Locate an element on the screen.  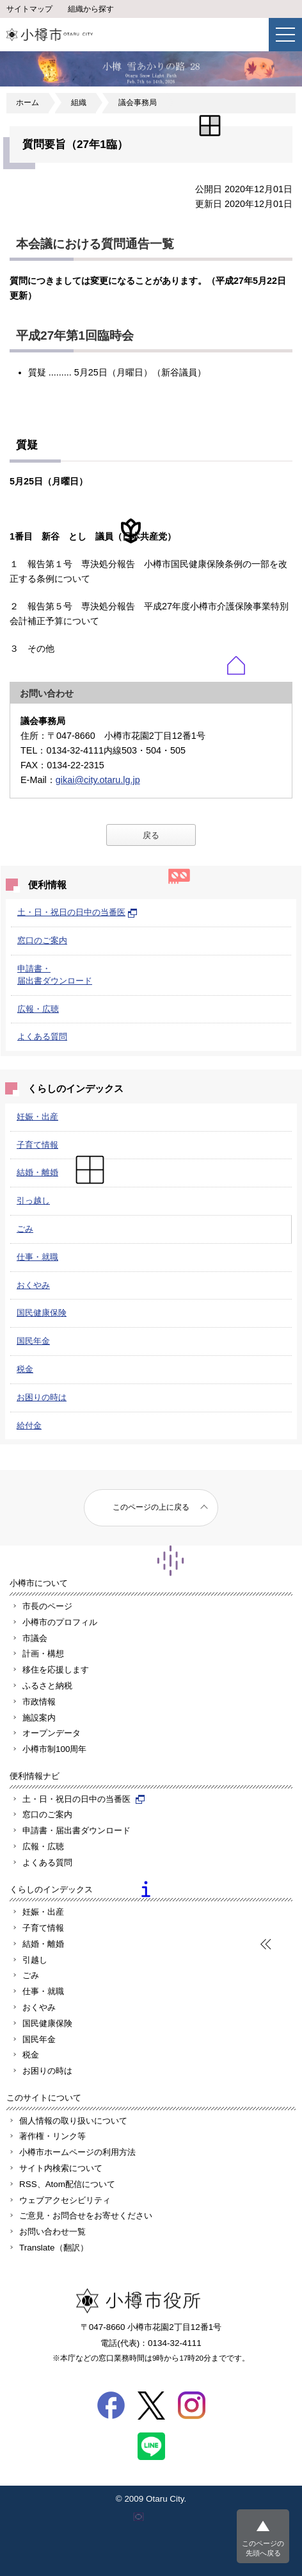
view more information or details is located at coordinates (146, 1889).